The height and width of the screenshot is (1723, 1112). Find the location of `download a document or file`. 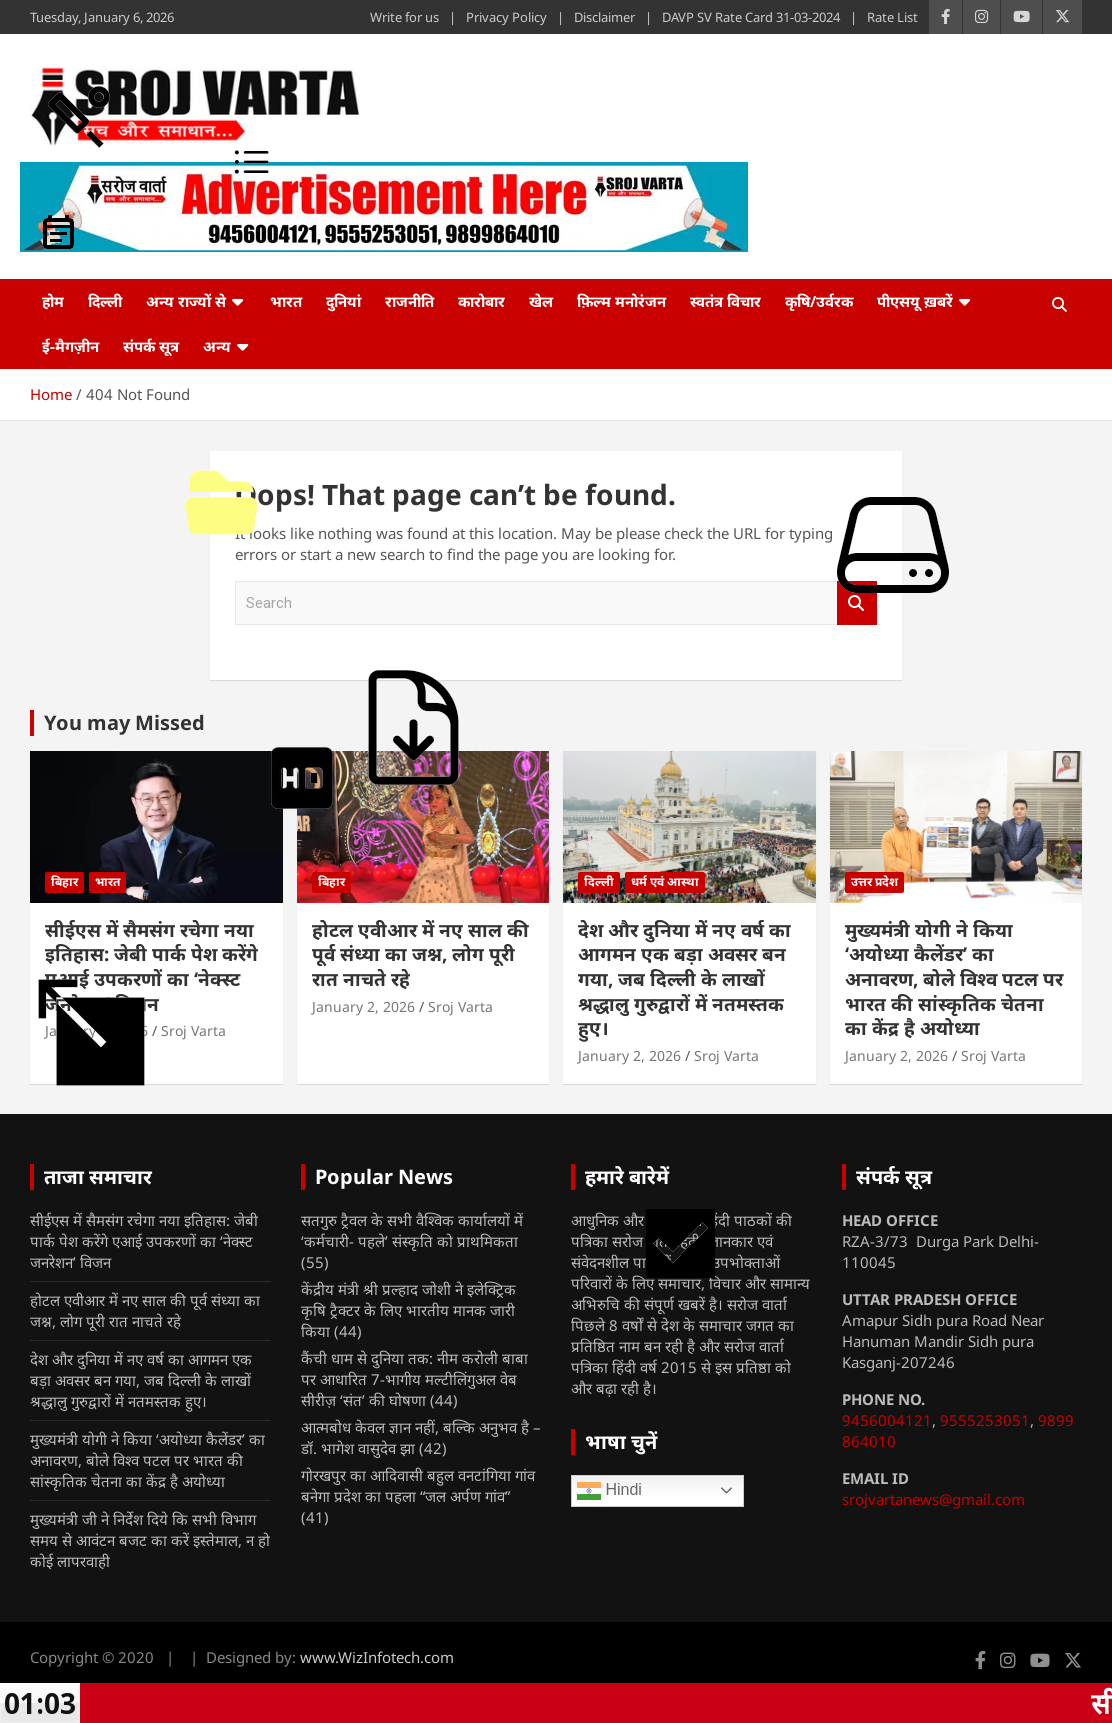

download a document or file is located at coordinates (413, 727).